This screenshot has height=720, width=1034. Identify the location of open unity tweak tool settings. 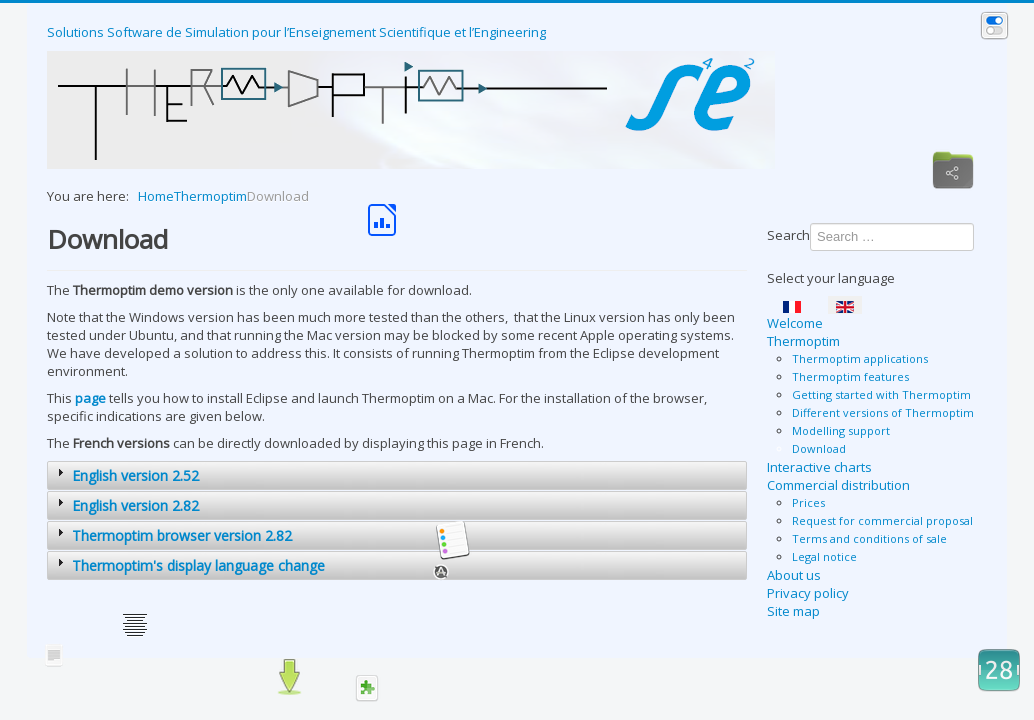
(994, 25).